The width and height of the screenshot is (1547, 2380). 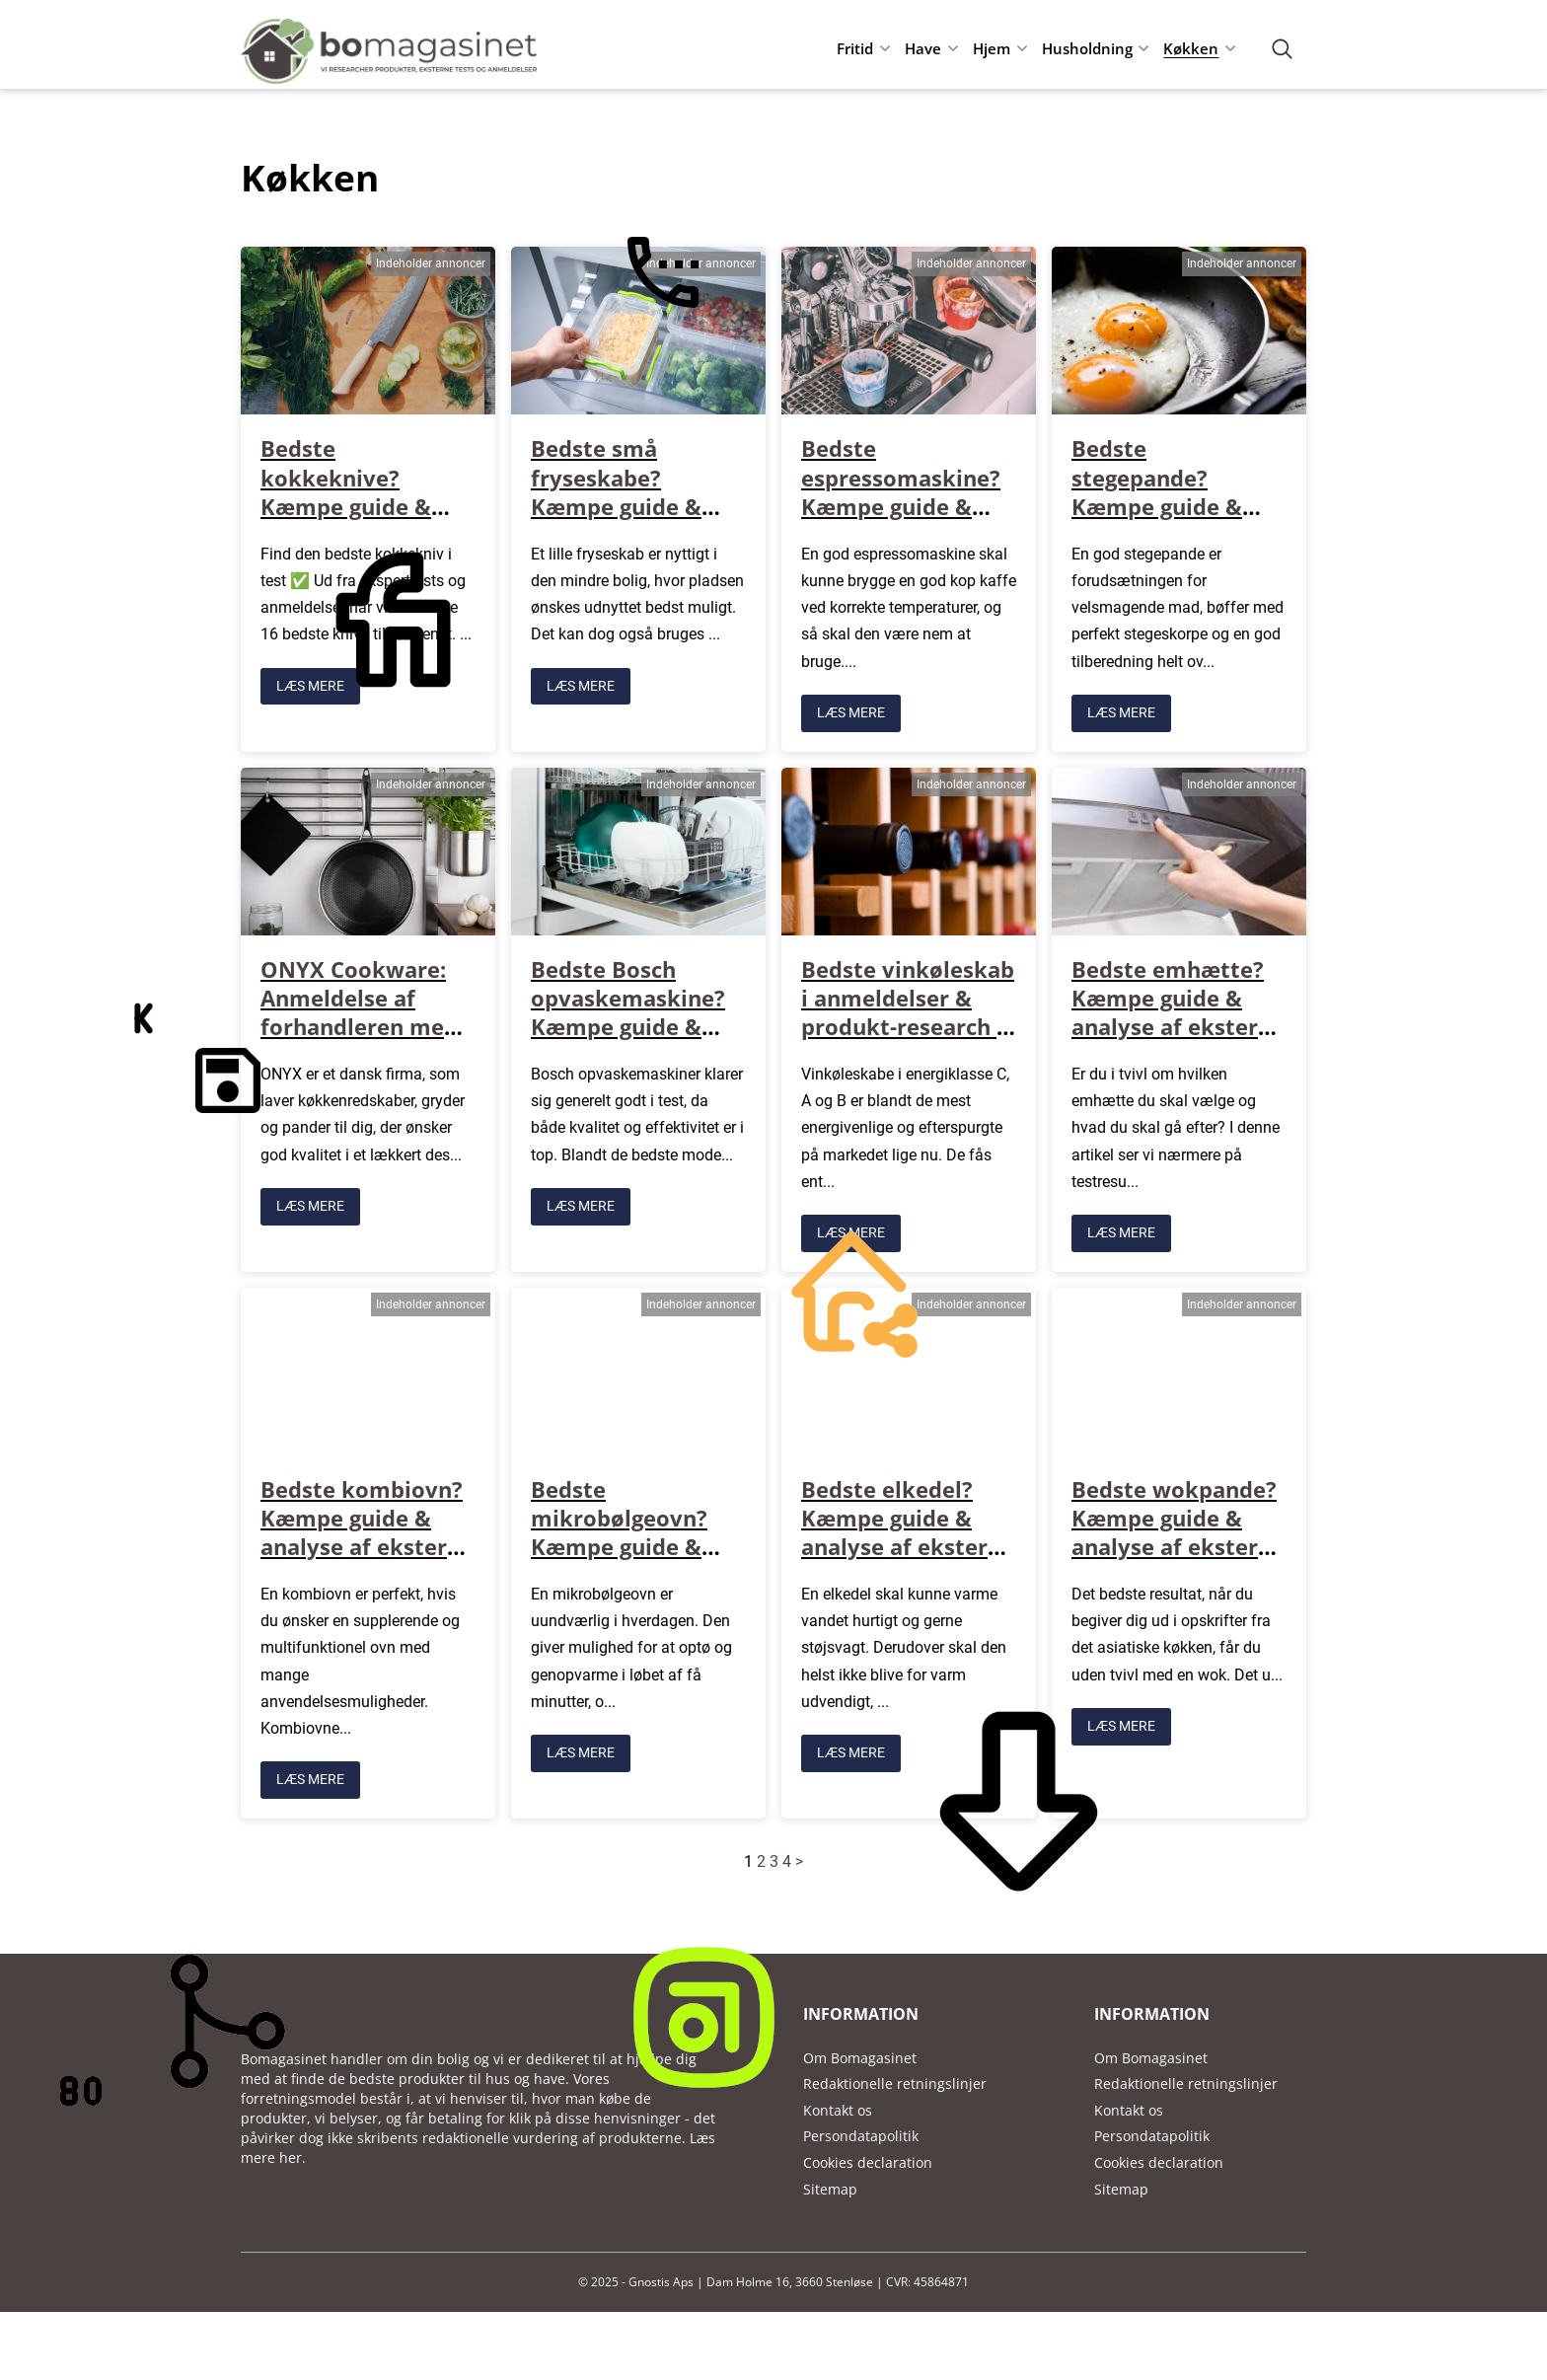 What do you see at coordinates (228, 1080) in the screenshot?
I see `save current file or document` at bounding box center [228, 1080].